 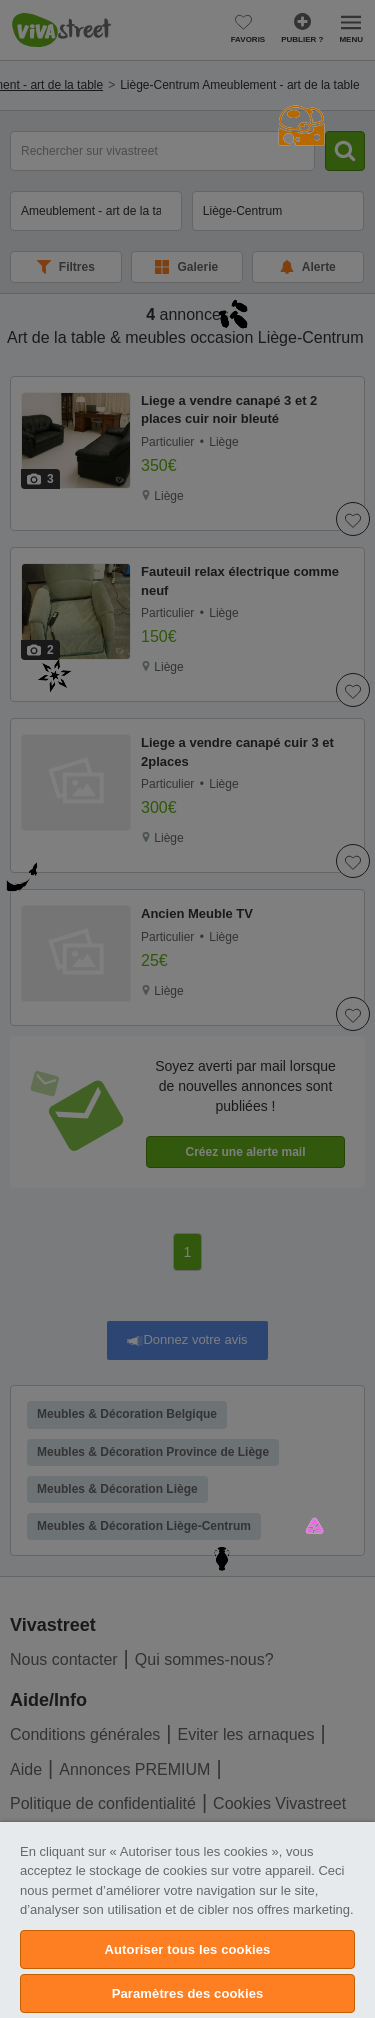 What do you see at coordinates (222, 1559) in the screenshot?
I see `browse ancient or historical artifacts` at bounding box center [222, 1559].